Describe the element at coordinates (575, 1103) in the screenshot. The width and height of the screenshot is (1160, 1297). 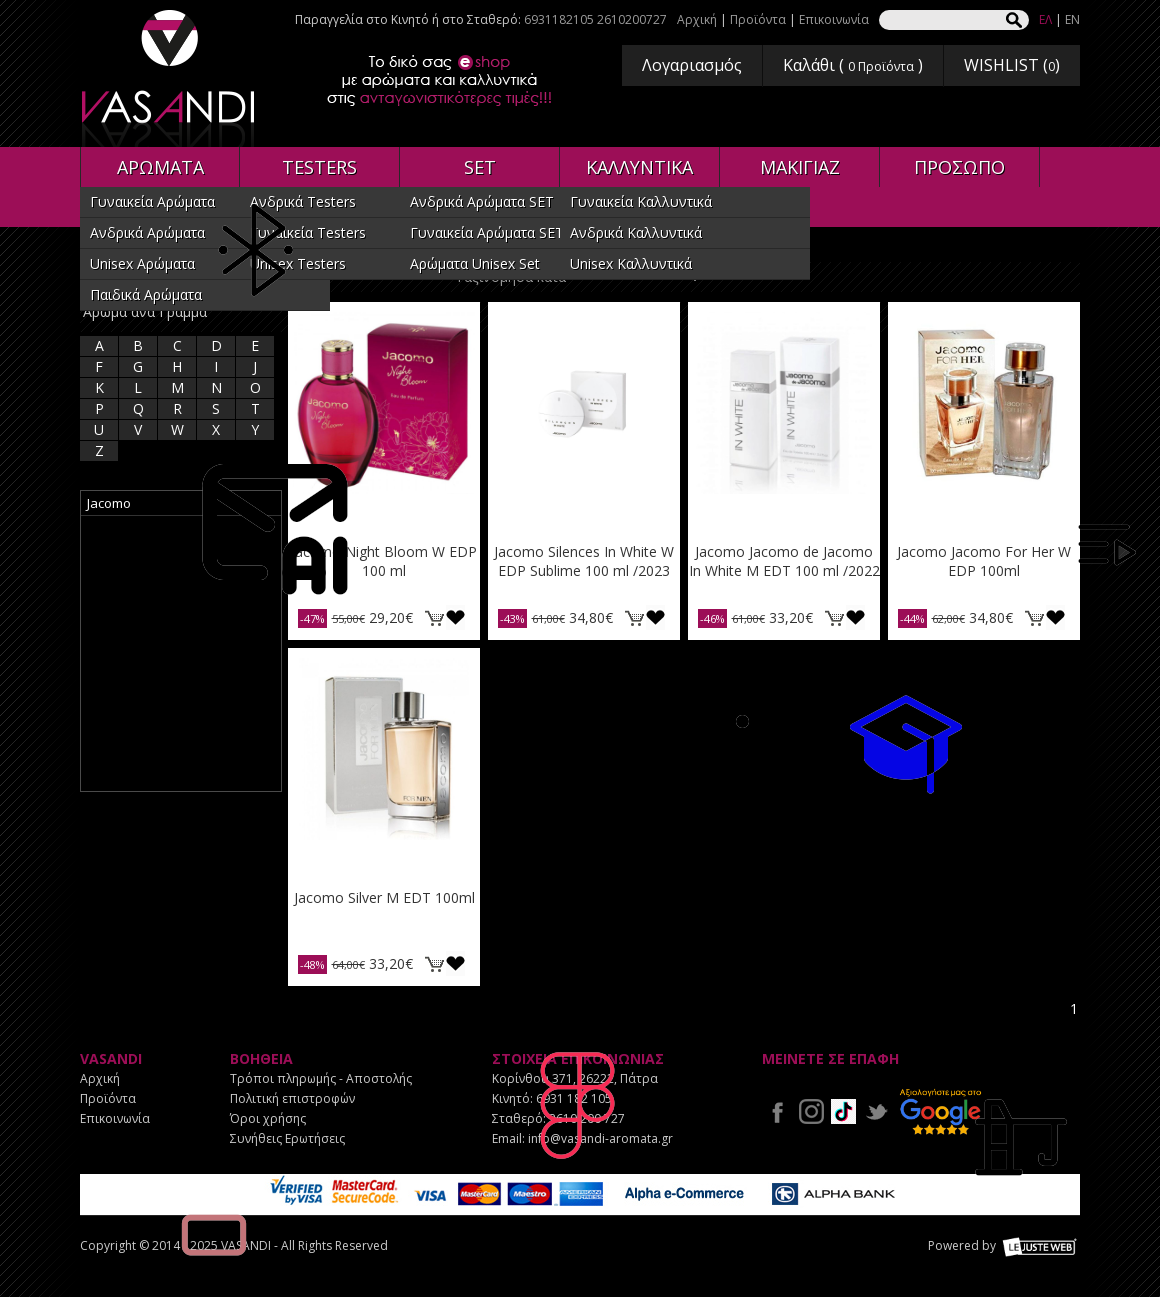
I see `open Figma design file` at that location.